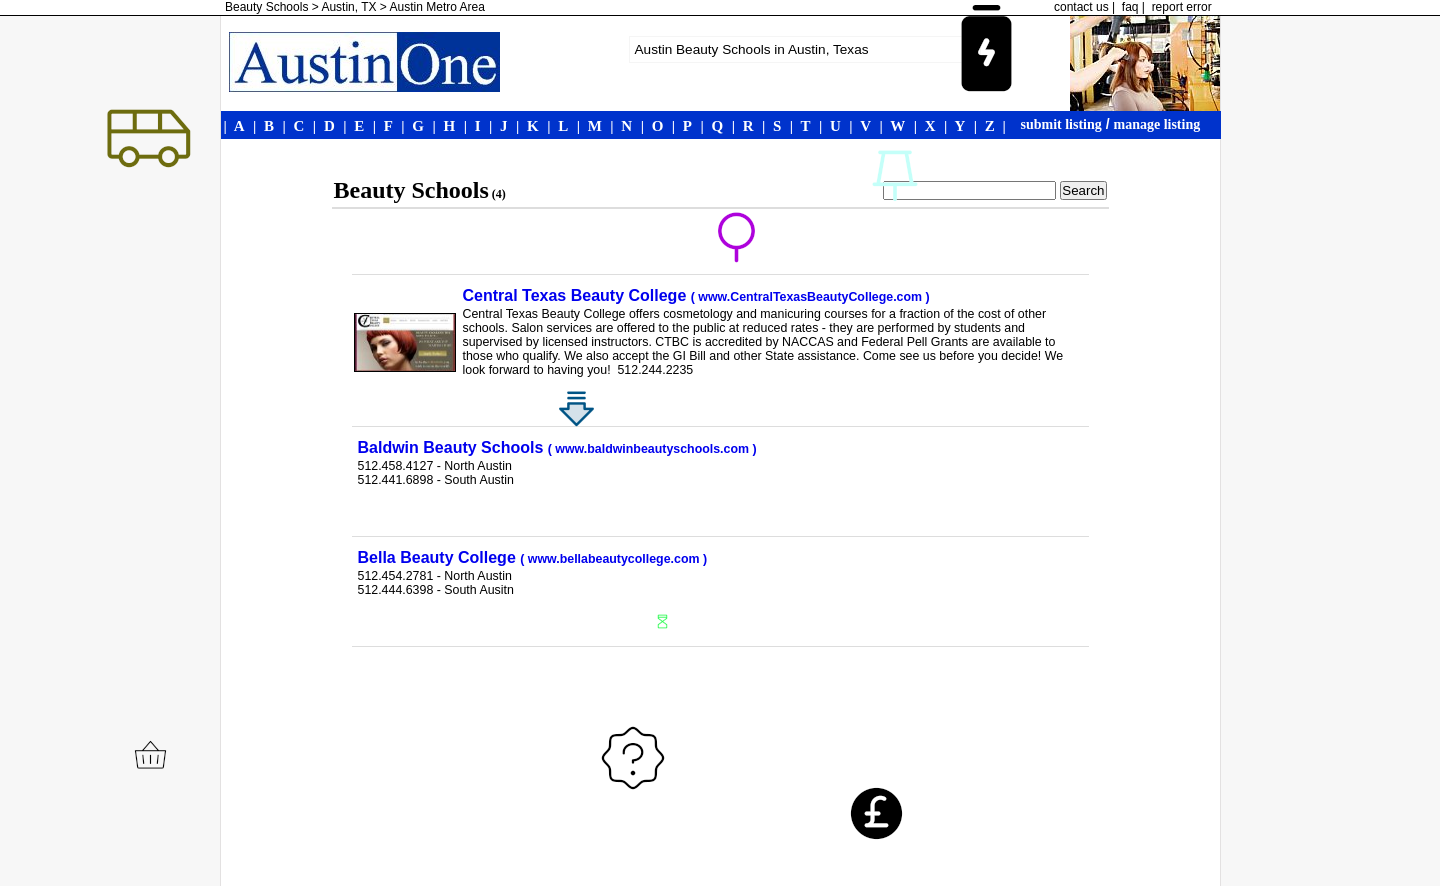 The height and width of the screenshot is (886, 1440). I want to click on download file or content, so click(576, 407).